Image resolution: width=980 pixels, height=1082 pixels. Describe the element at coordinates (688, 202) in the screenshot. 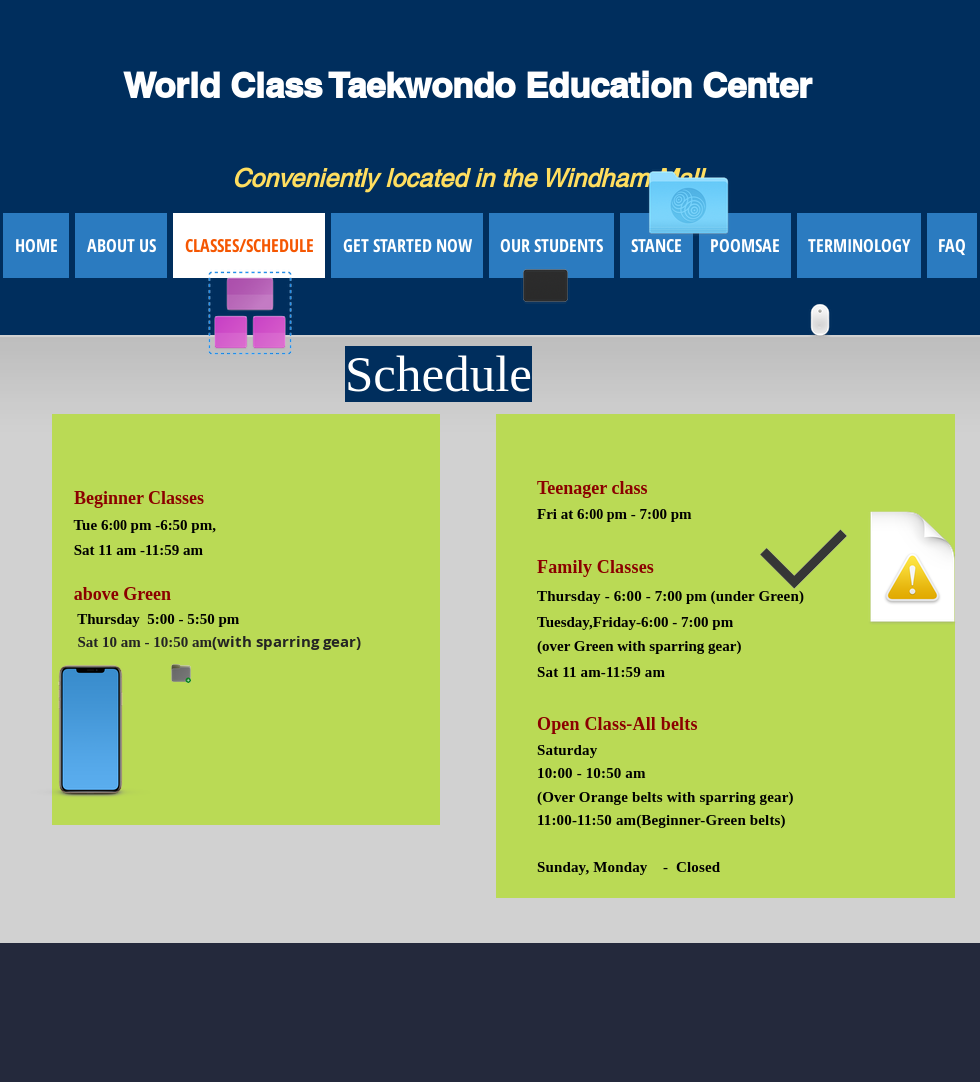

I see `open server applications folder` at that location.